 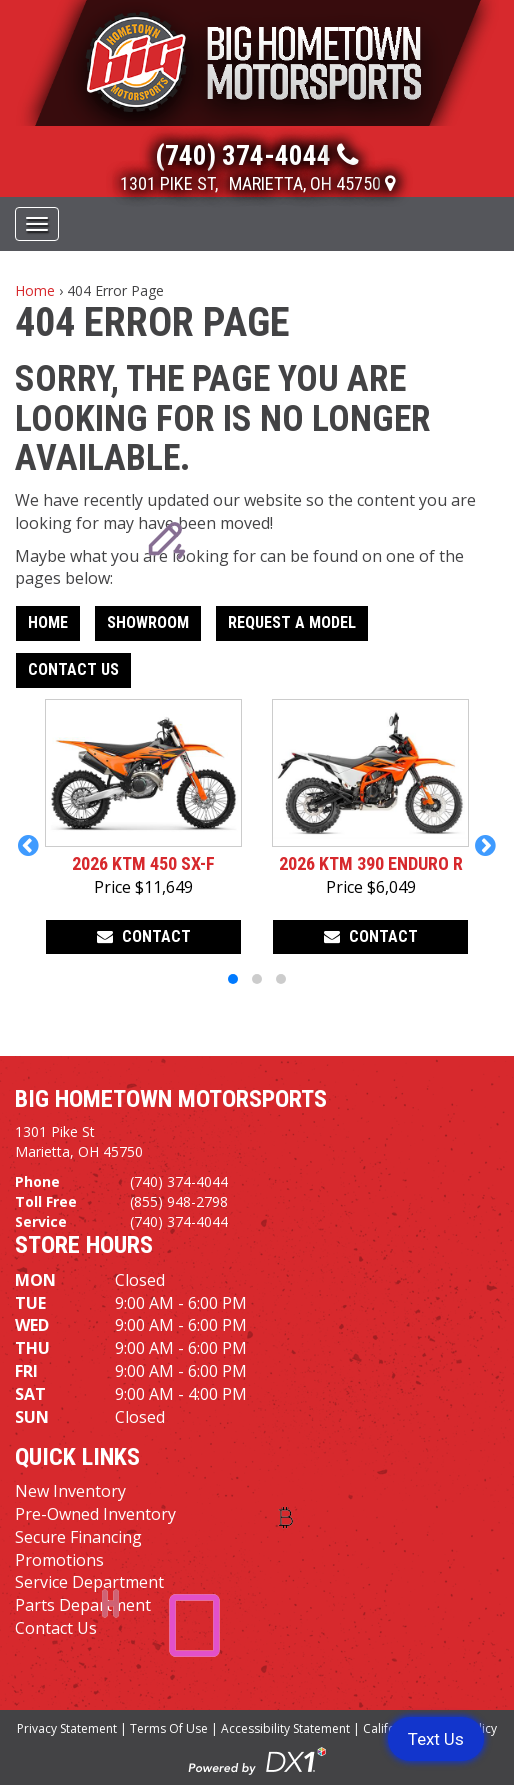 I want to click on switch to single column layout, so click(x=194, y=1625).